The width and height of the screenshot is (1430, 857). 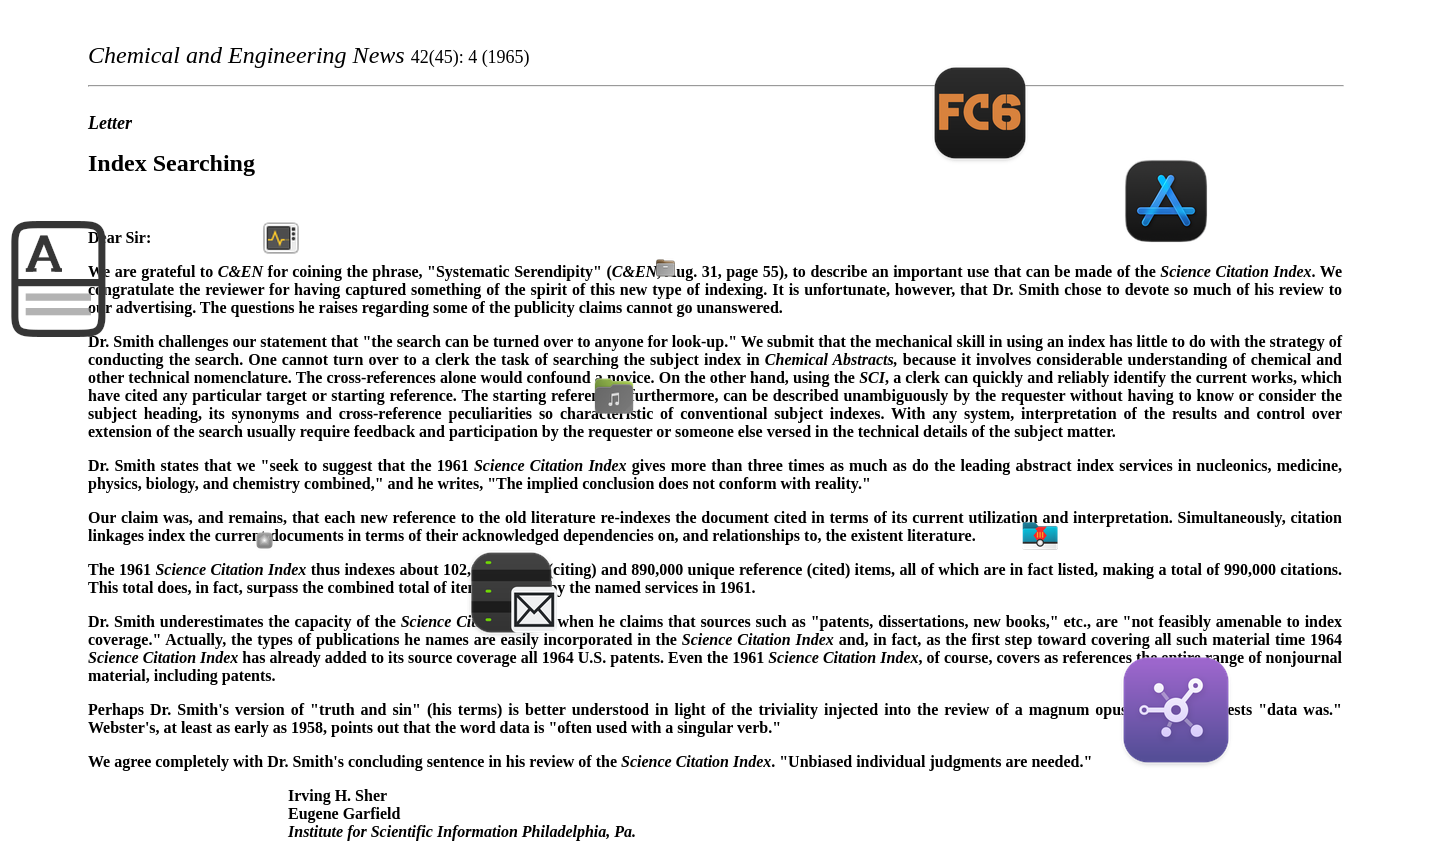 What do you see at coordinates (1040, 537) in the screenshot?
I see `open folder containing pokémon lure ball assets` at bounding box center [1040, 537].